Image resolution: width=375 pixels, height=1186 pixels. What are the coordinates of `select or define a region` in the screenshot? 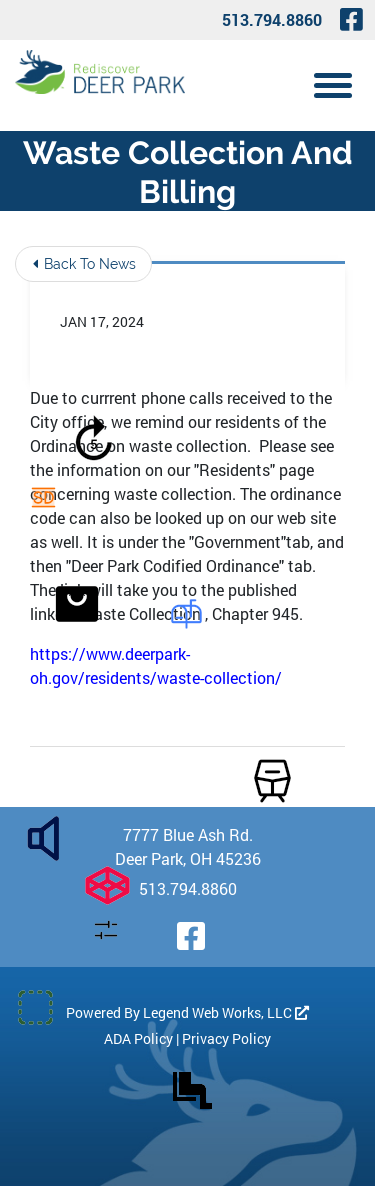 It's located at (35, 1007).